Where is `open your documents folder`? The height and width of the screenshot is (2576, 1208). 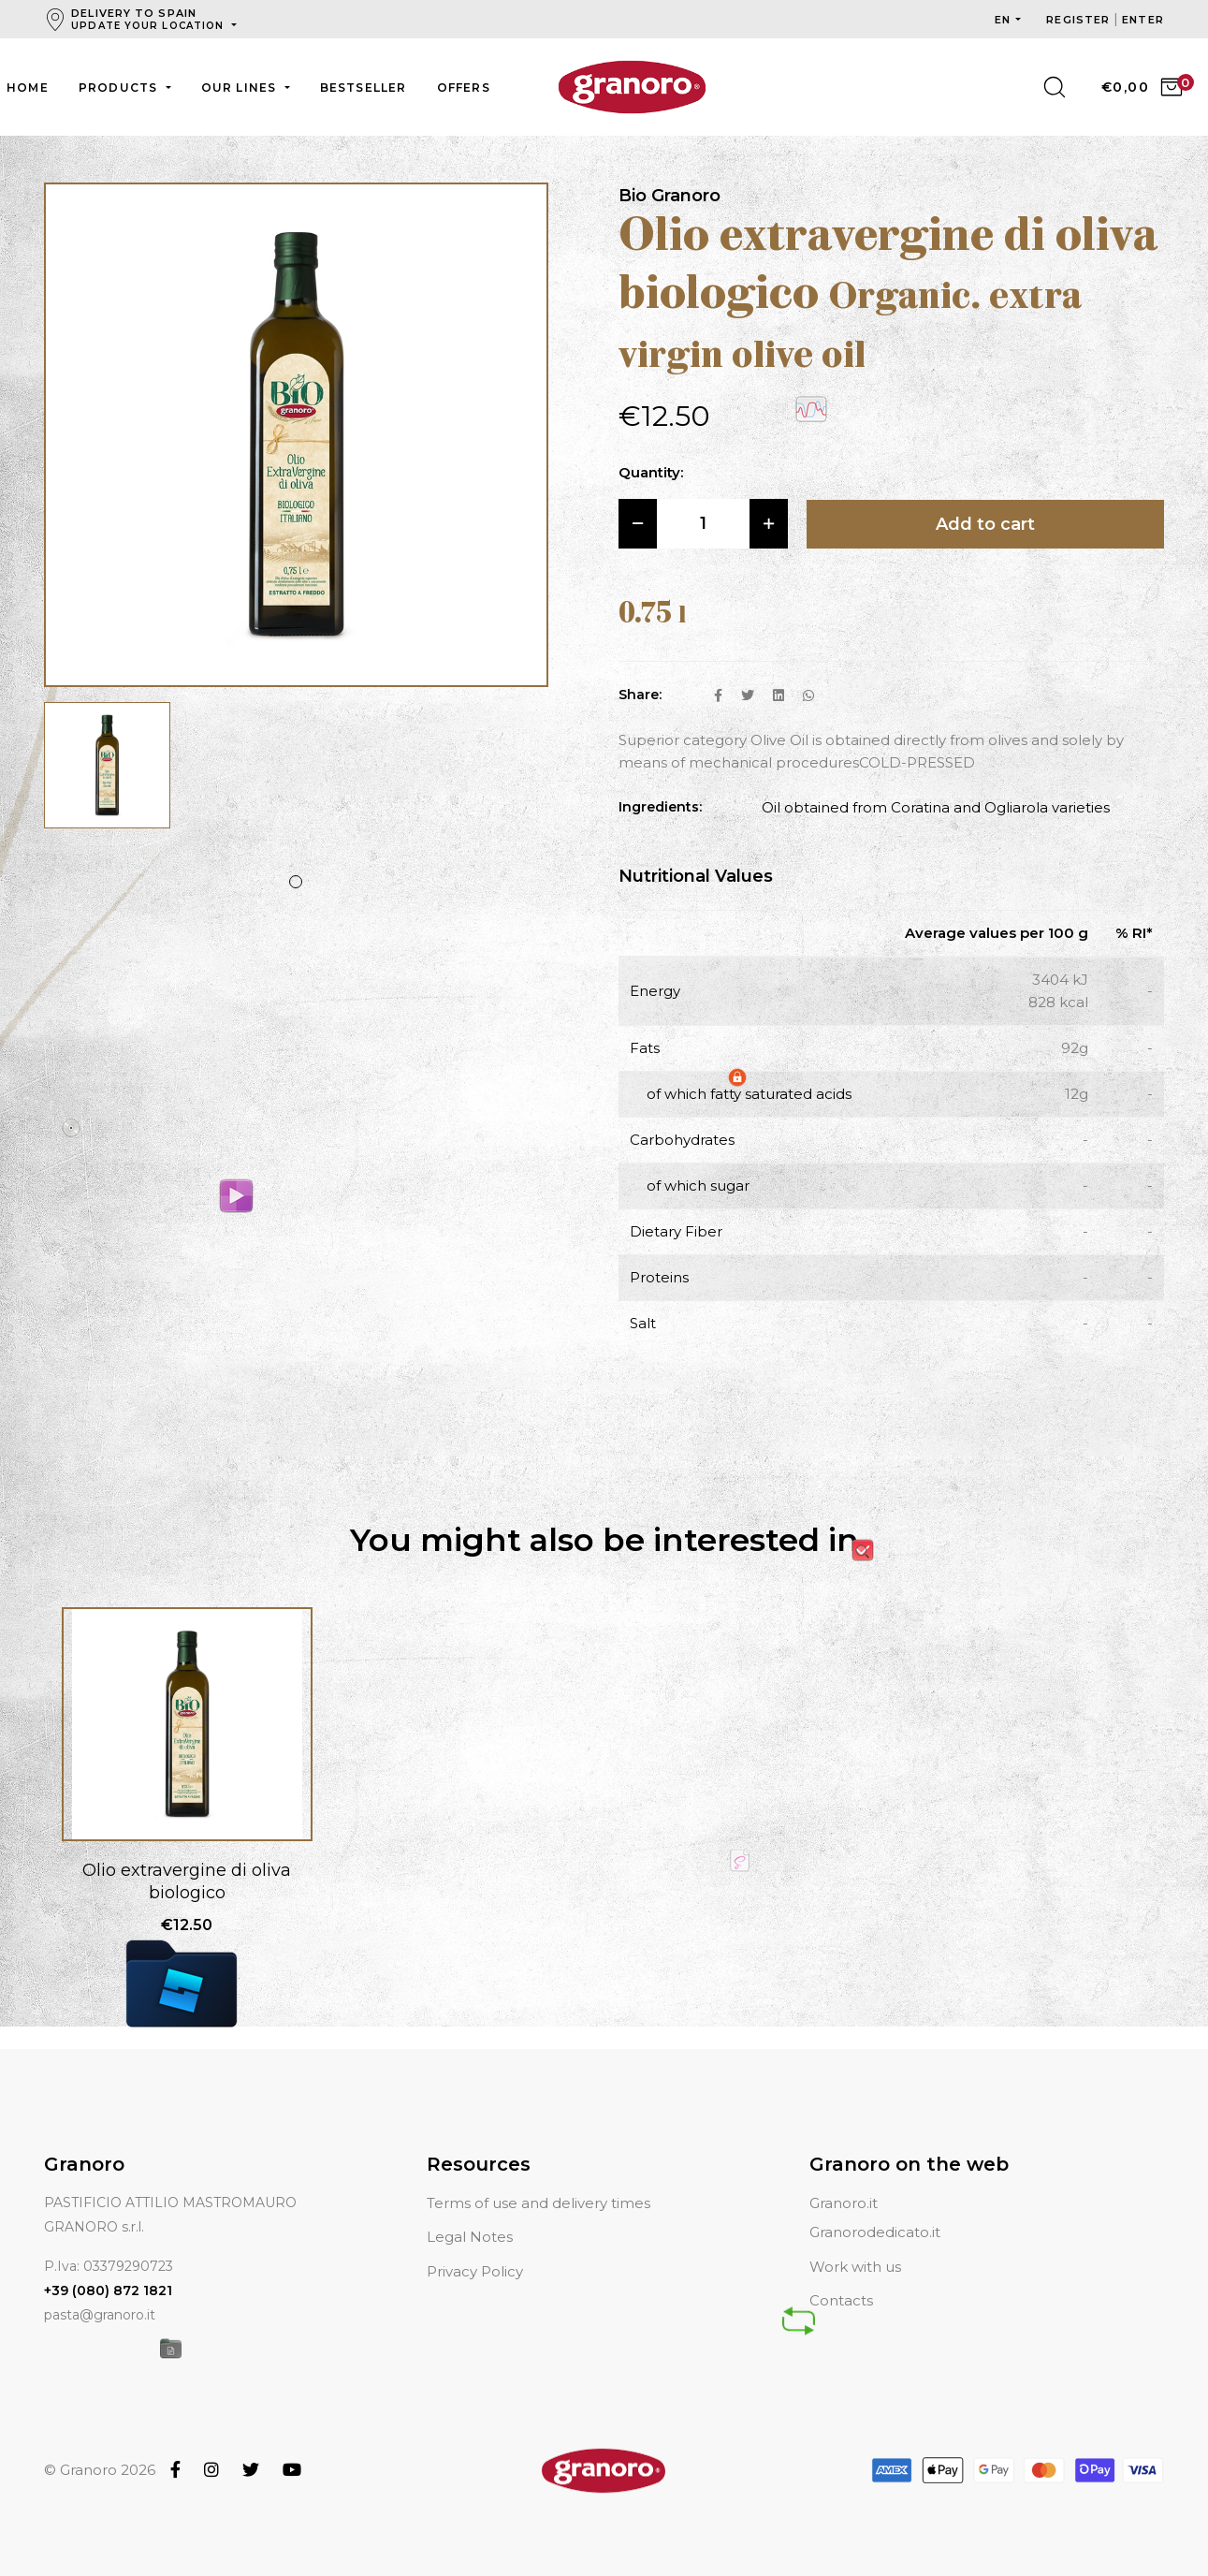 open your documents folder is located at coordinates (170, 2348).